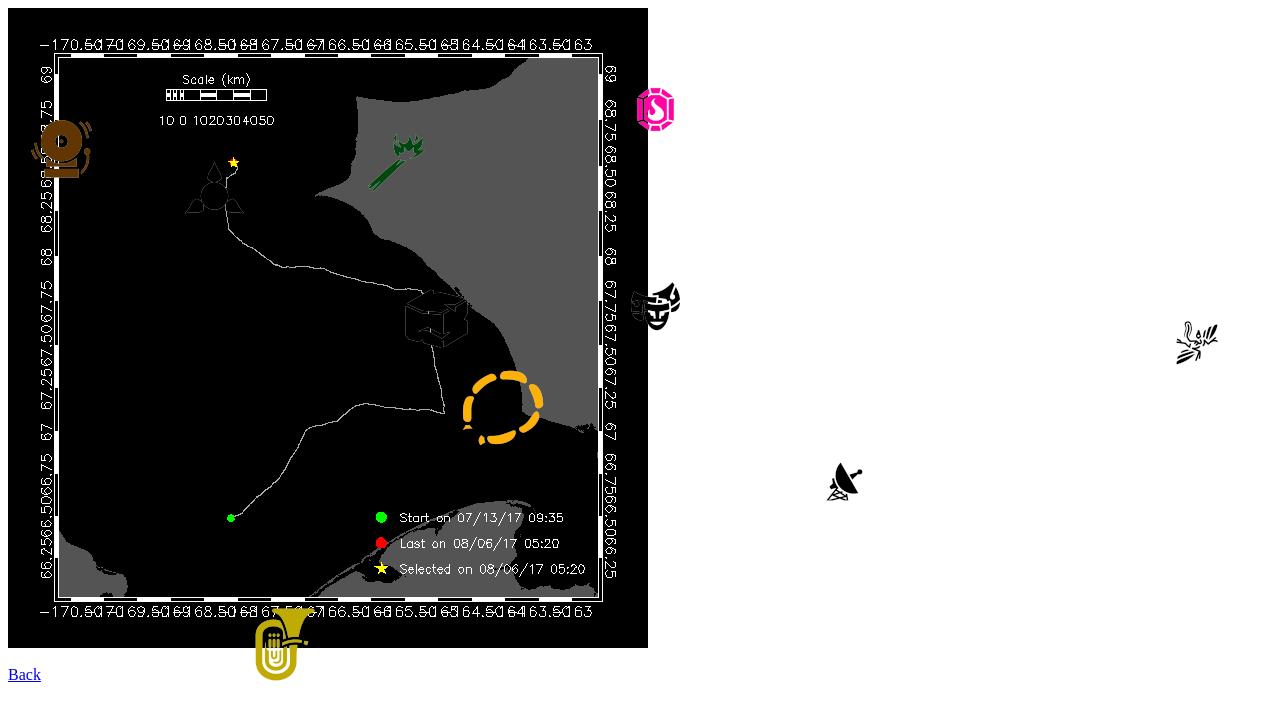 This screenshot has width=1280, height=720. Describe the element at coordinates (436, 317) in the screenshot. I see `select stone block material for building` at that location.